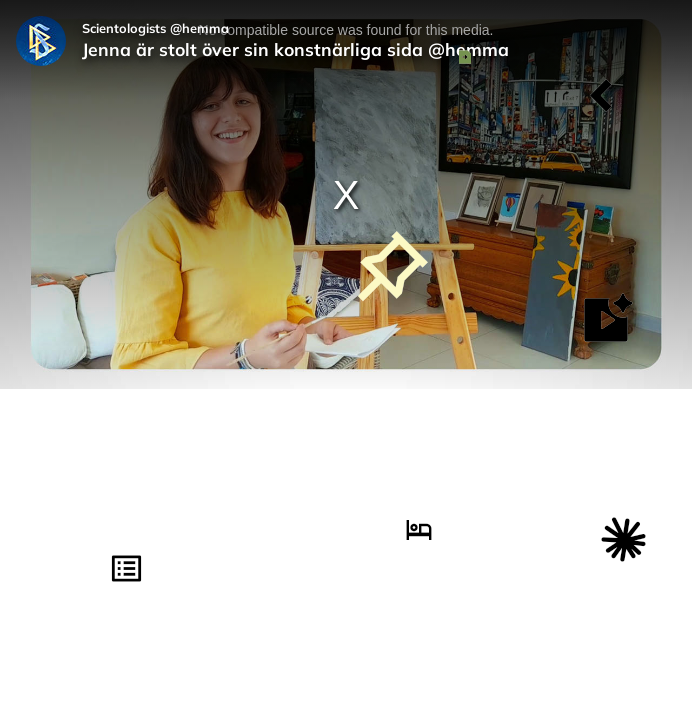  What do you see at coordinates (126, 568) in the screenshot?
I see `switch to list view` at bounding box center [126, 568].